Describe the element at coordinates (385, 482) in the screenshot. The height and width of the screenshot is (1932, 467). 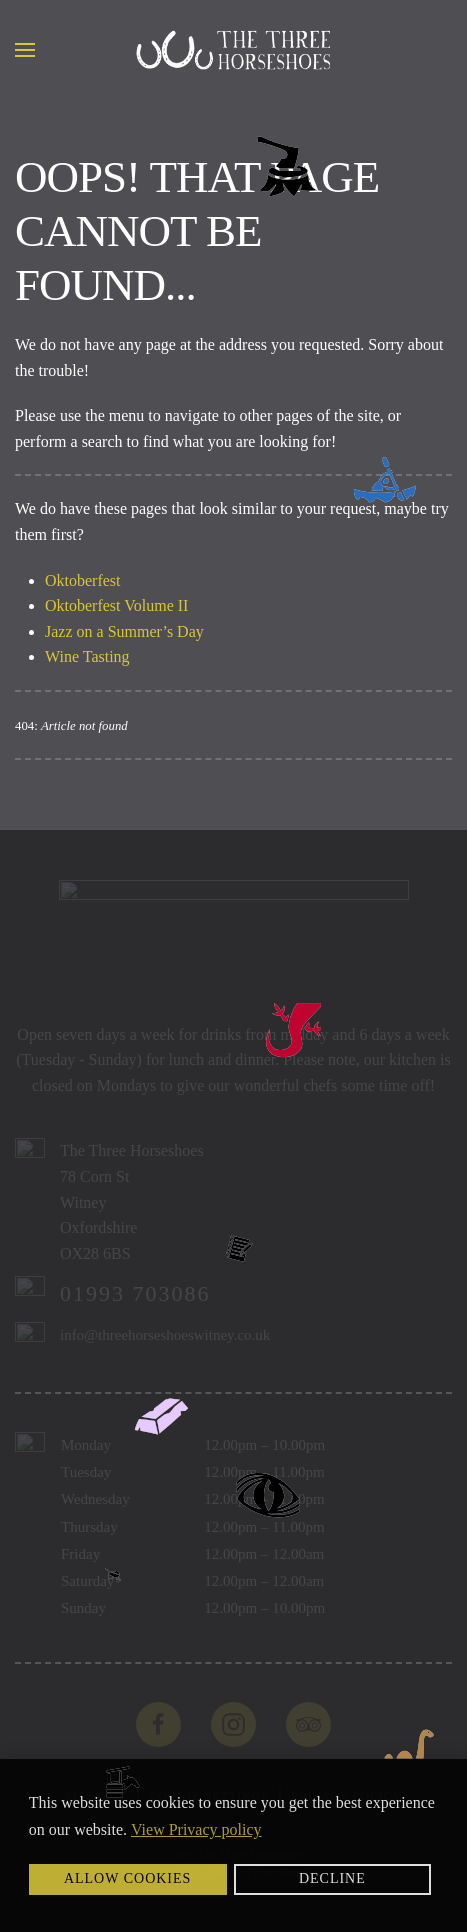
I see `access kayaking or canoeing activities` at that location.